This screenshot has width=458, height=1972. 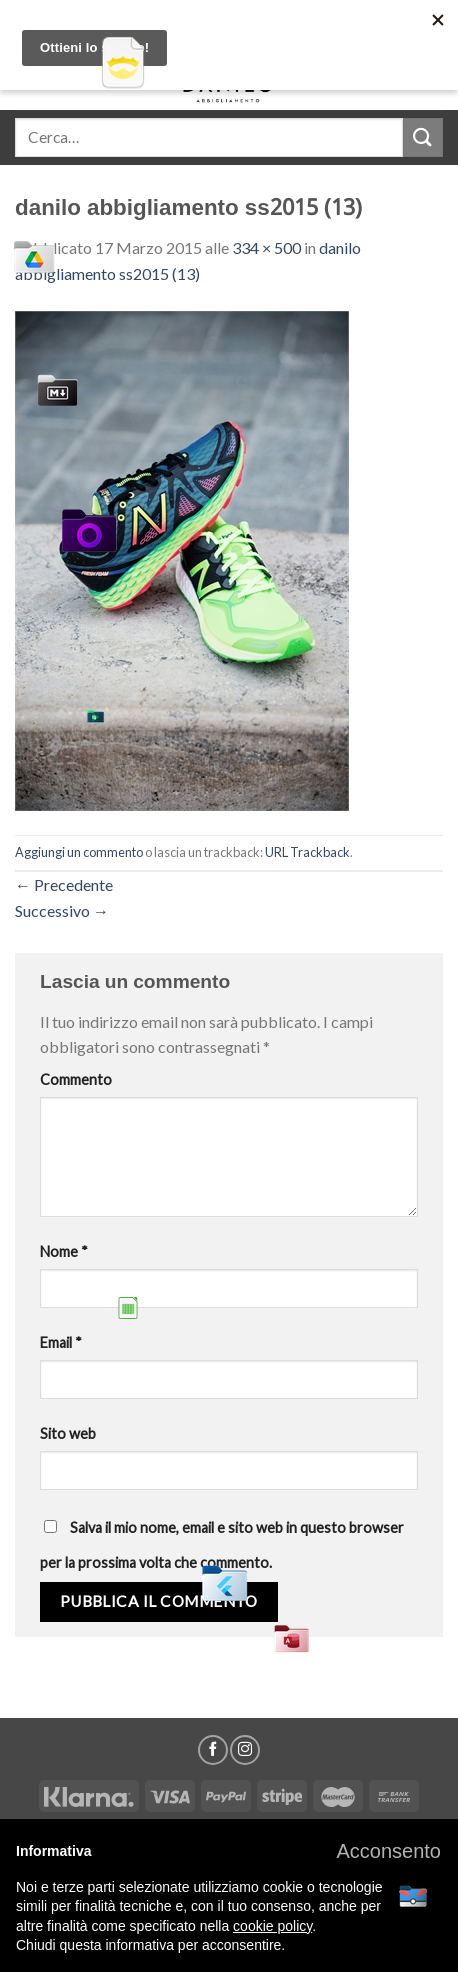 I want to click on open flutter project folder, so click(x=224, y=1584).